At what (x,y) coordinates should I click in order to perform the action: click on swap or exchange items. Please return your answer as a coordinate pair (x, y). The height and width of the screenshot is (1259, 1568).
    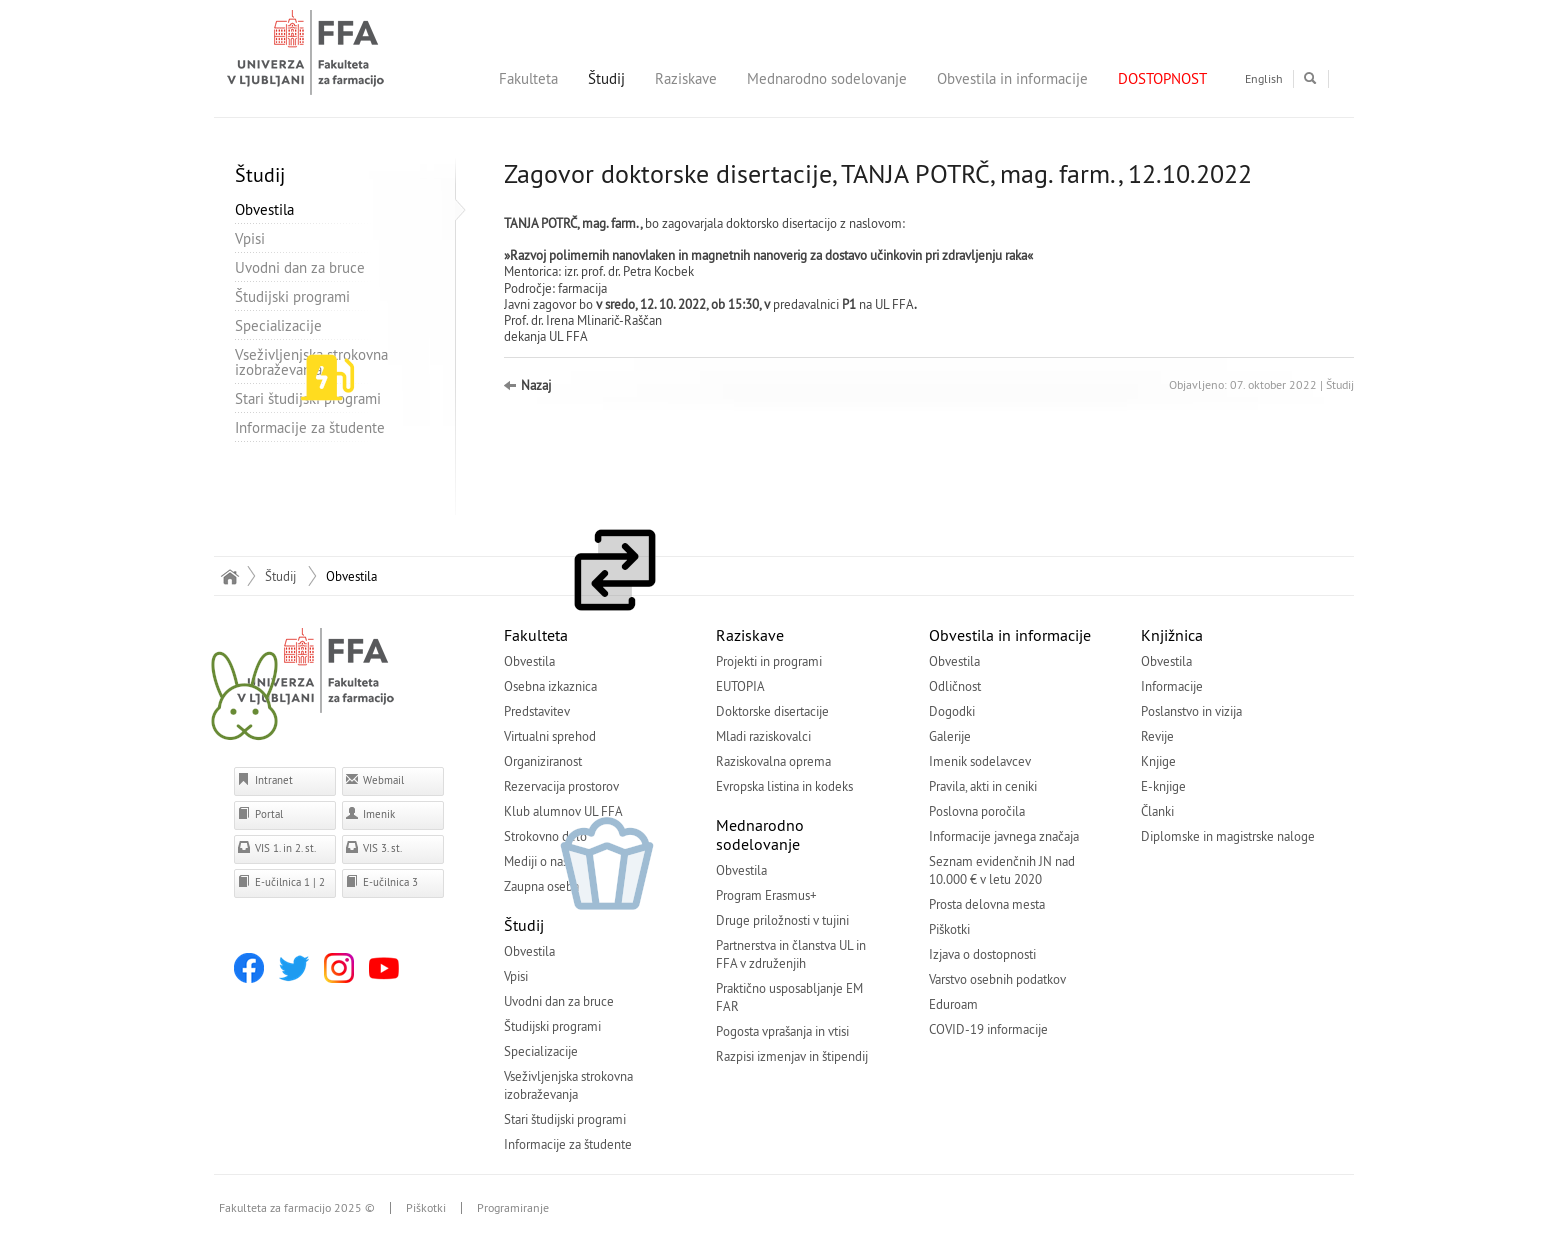
    Looking at the image, I should click on (615, 570).